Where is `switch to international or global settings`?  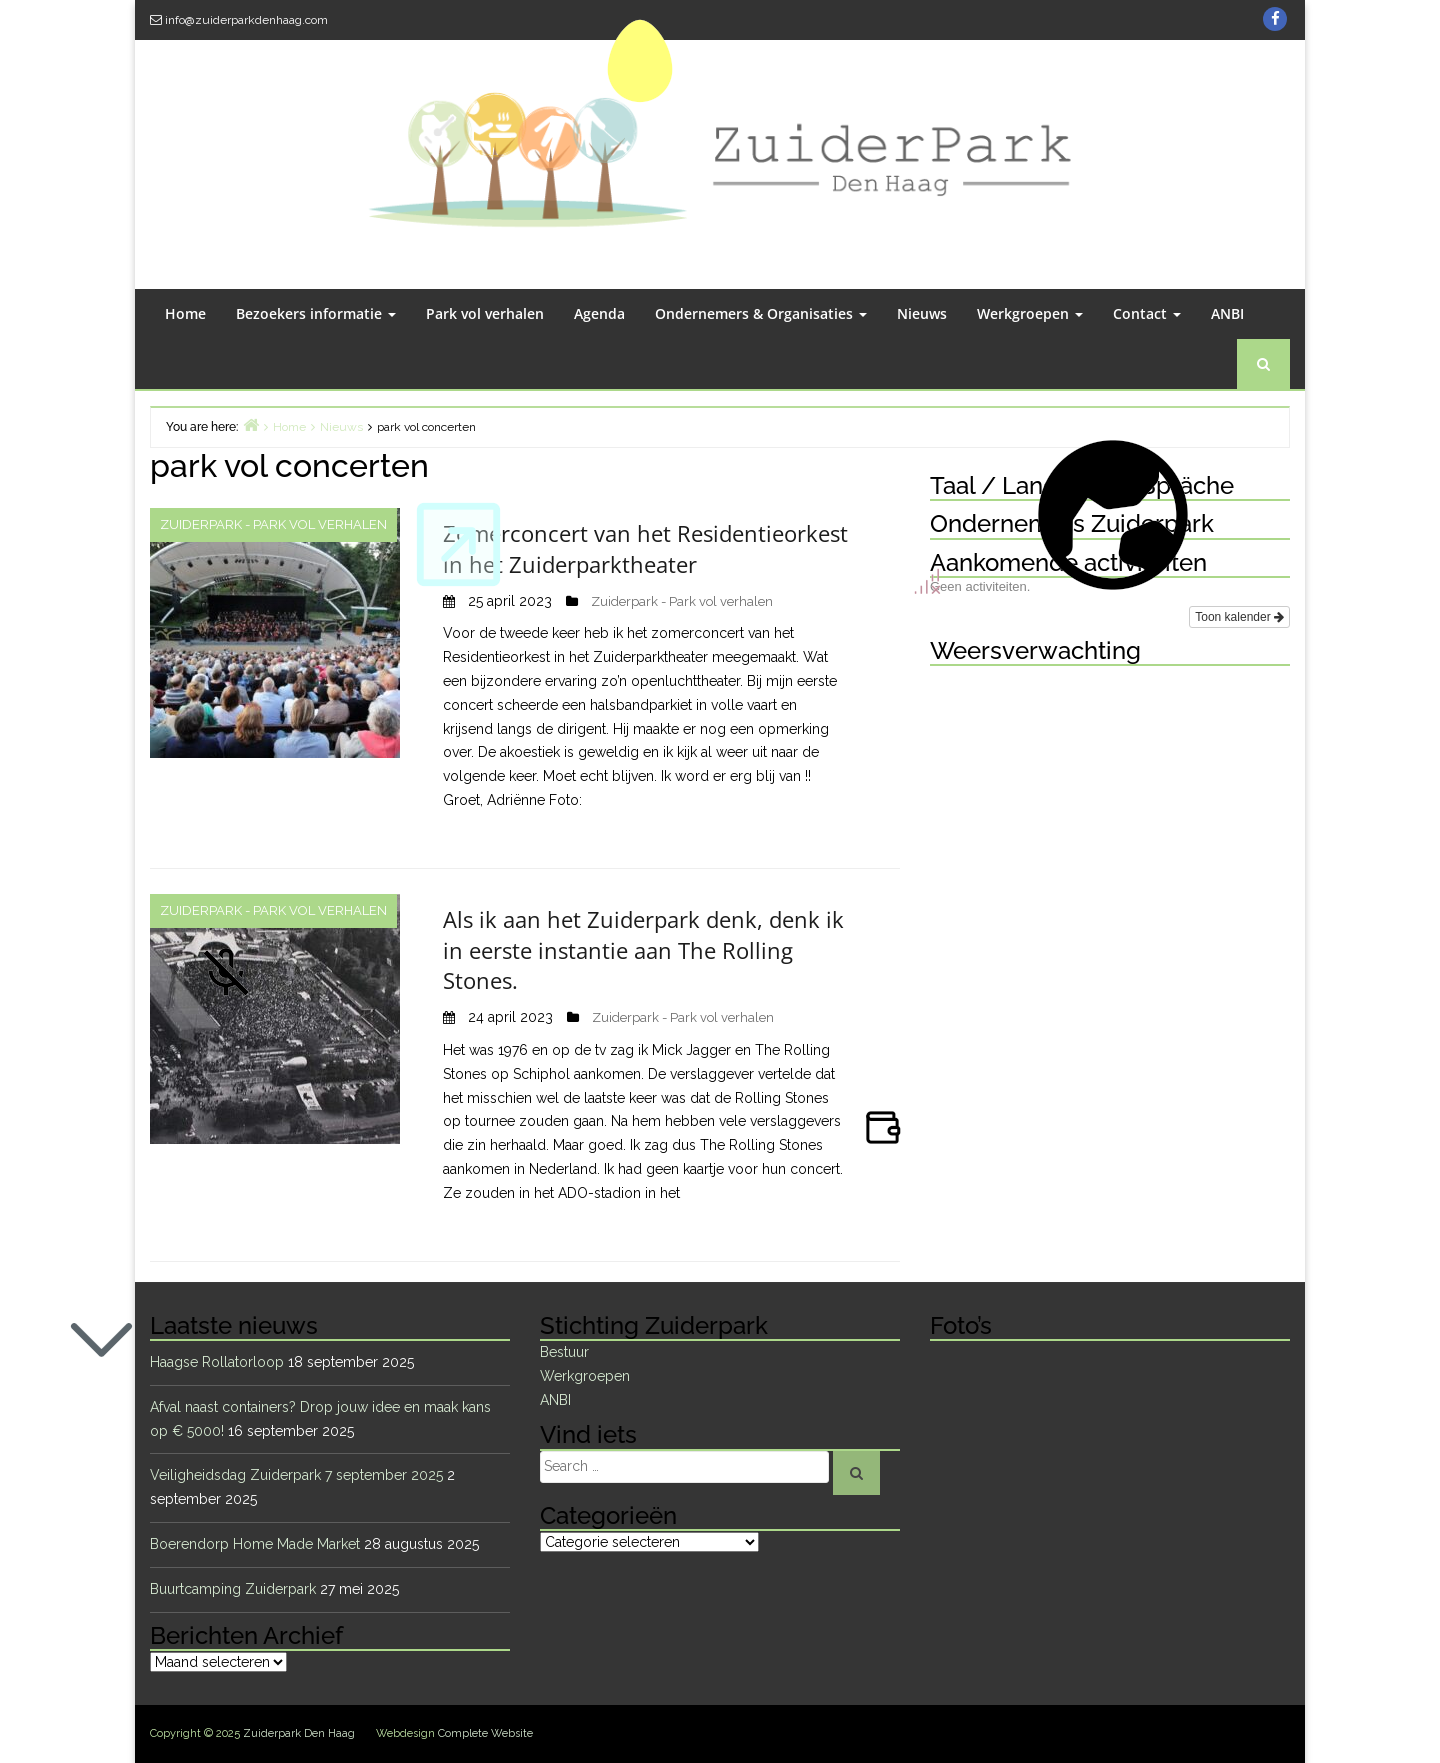
switch to international or global settings is located at coordinates (1113, 515).